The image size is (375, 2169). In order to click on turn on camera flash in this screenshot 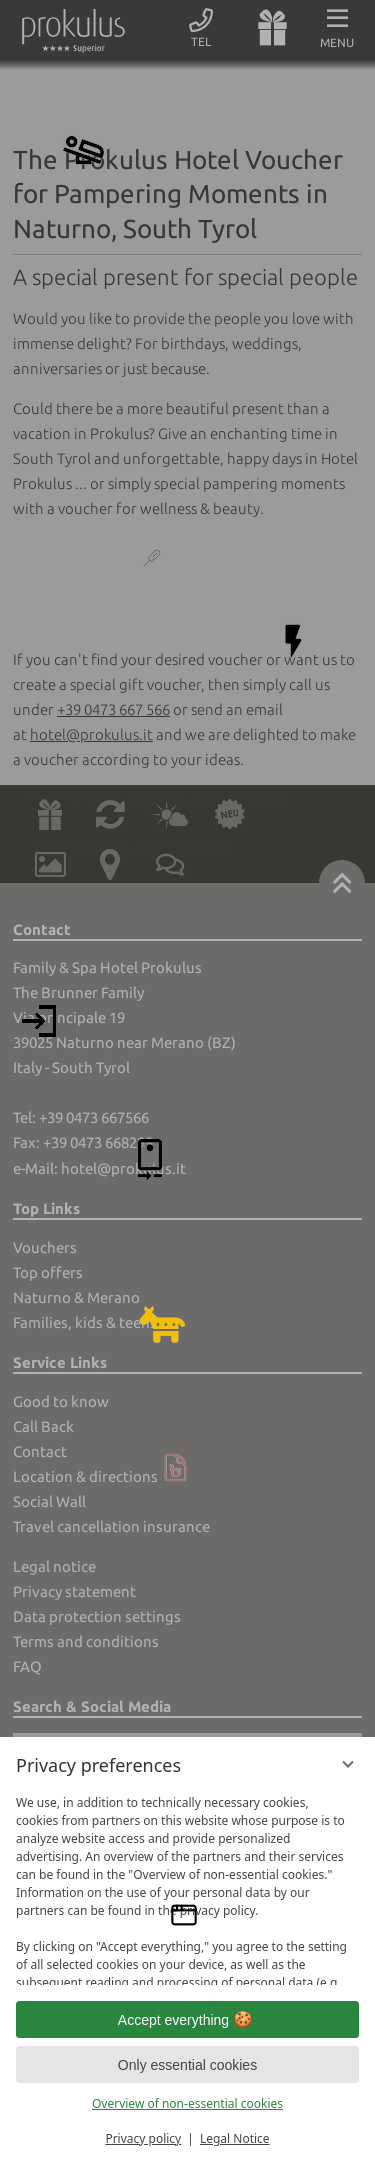, I will do `click(294, 642)`.